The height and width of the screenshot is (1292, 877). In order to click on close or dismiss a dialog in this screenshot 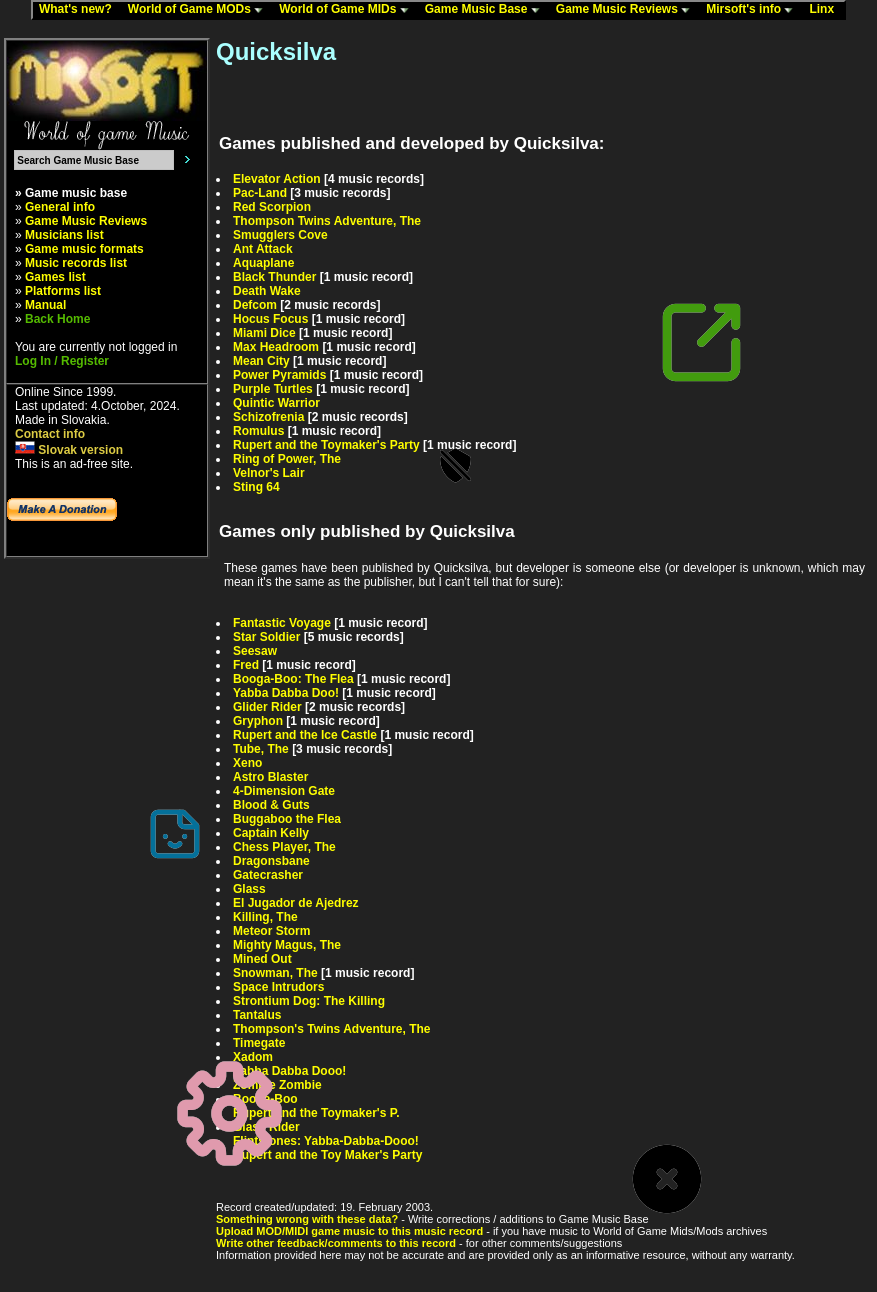, I will do `click(667, 1179)`.